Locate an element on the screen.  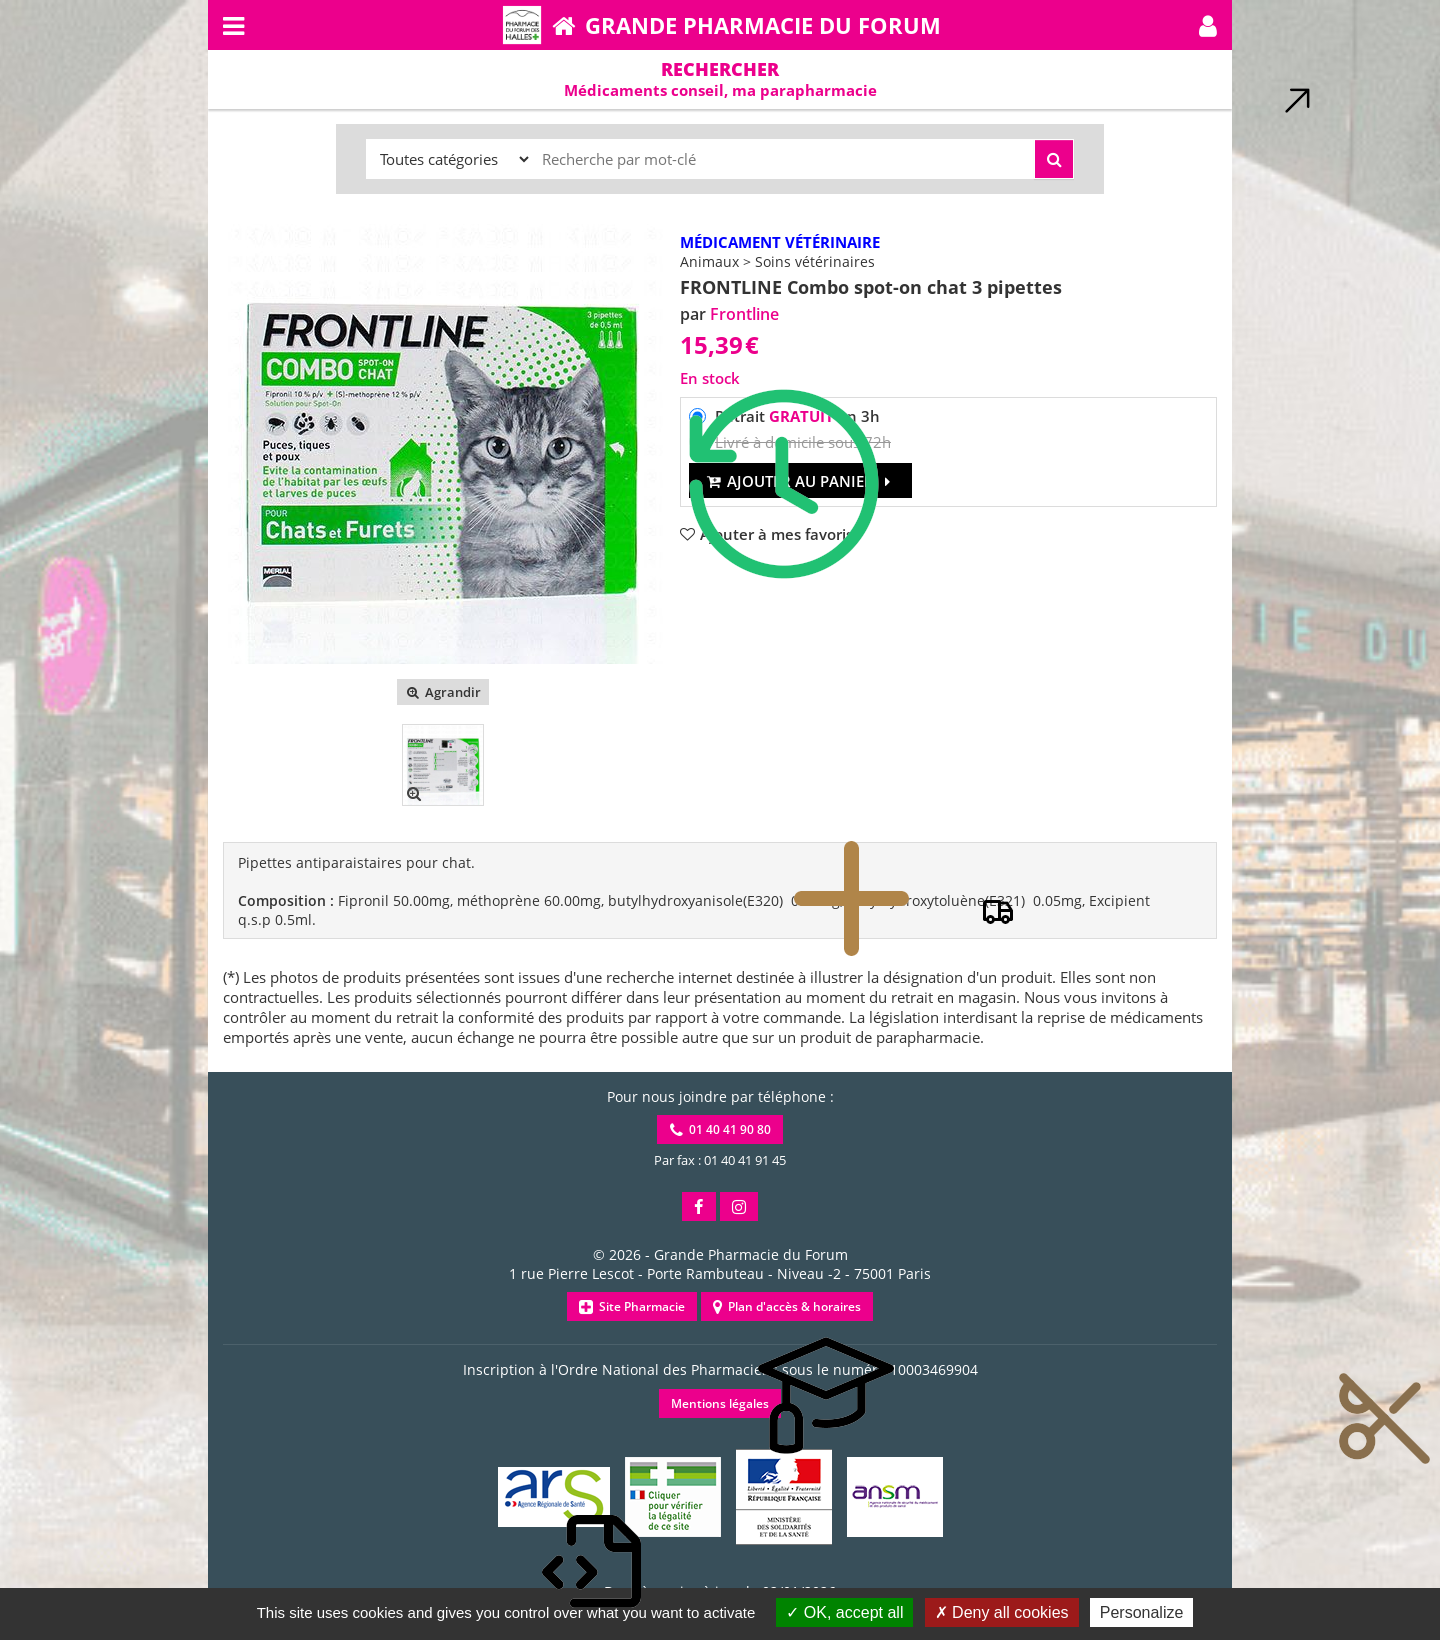
view commit or activity history is located at coordinates (784, 484).